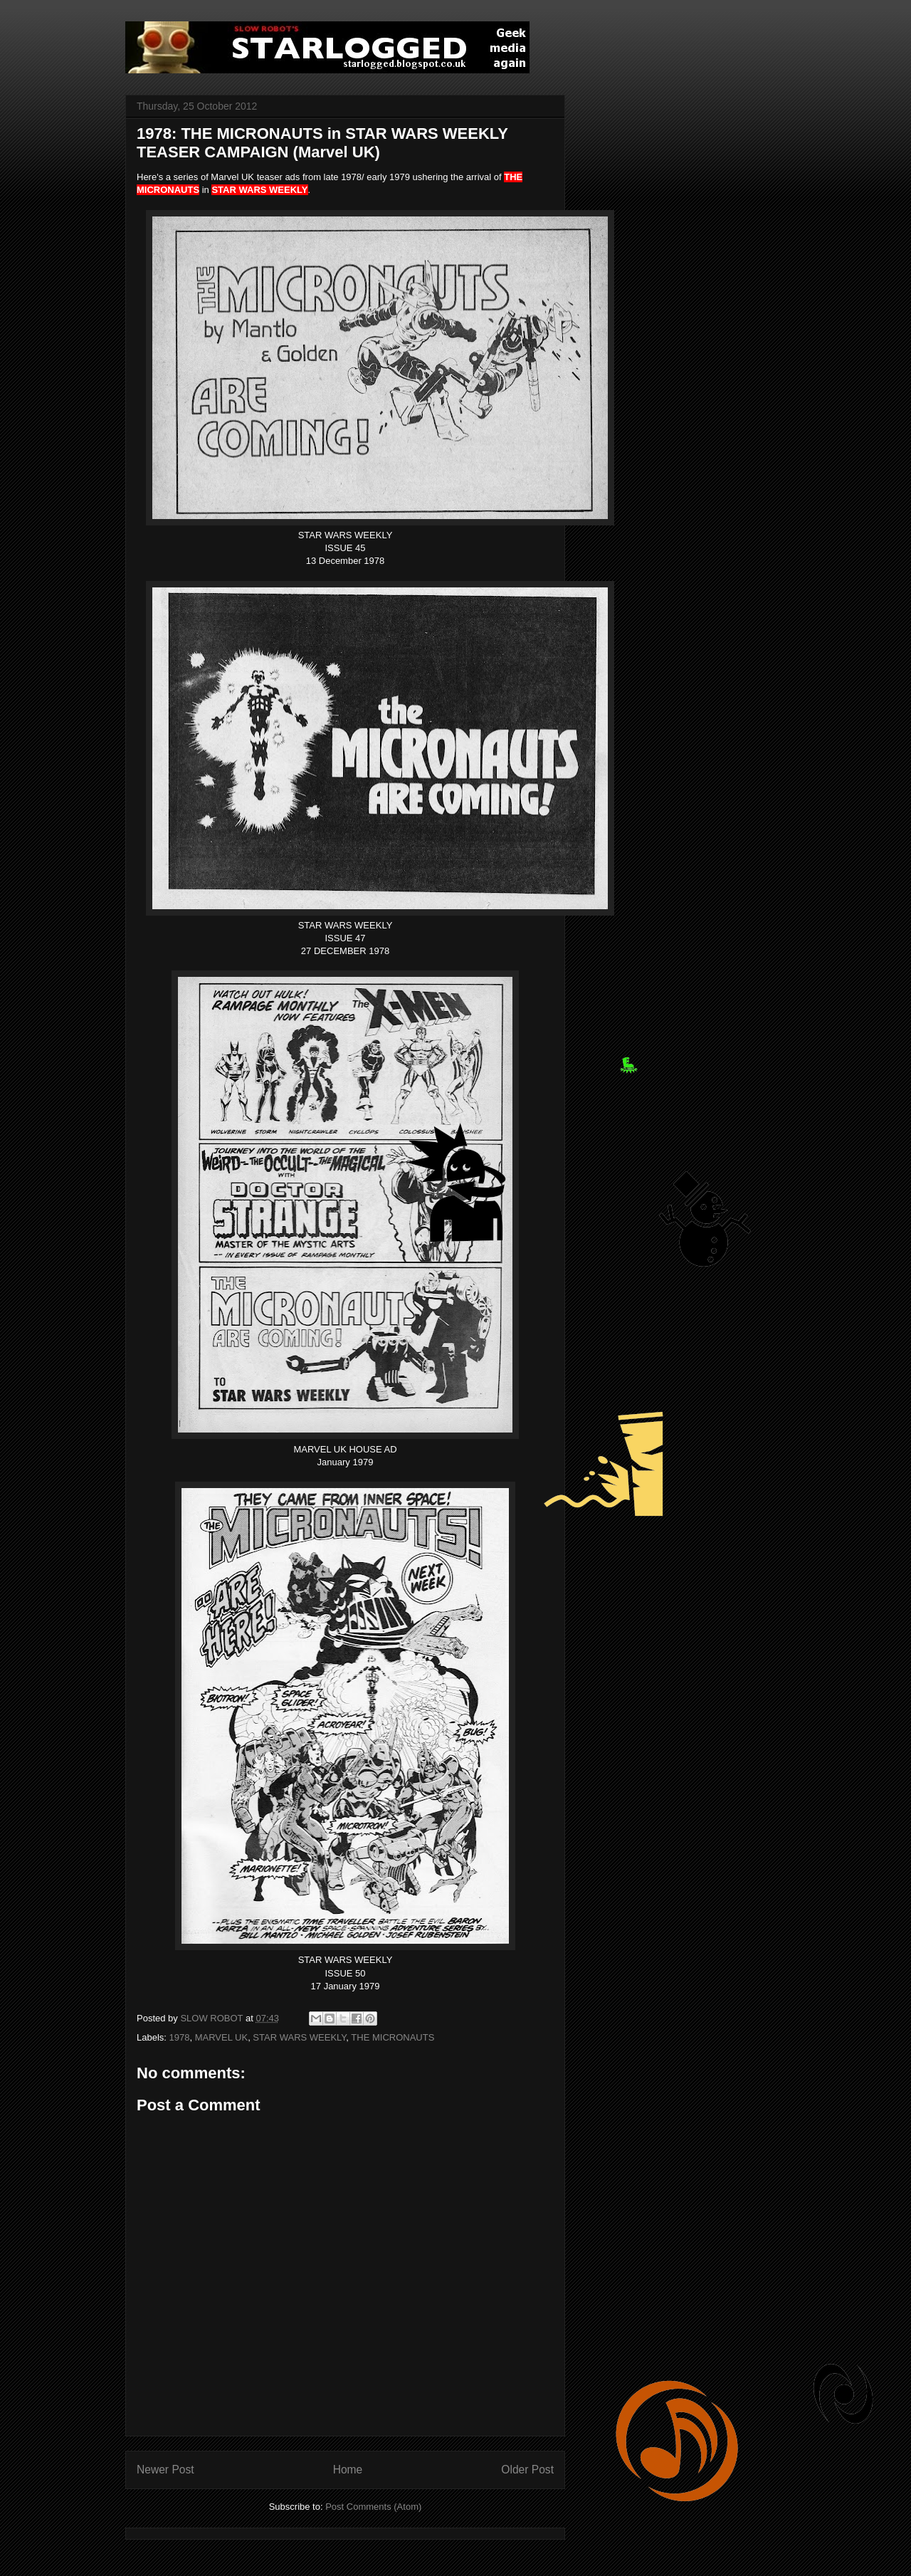 Image resolution: width=911 pixels, height=2576 pixels. Describe the element at coordinates (843, 2394) in the screenshot. I see `activate focus or concentration mode` at that location.